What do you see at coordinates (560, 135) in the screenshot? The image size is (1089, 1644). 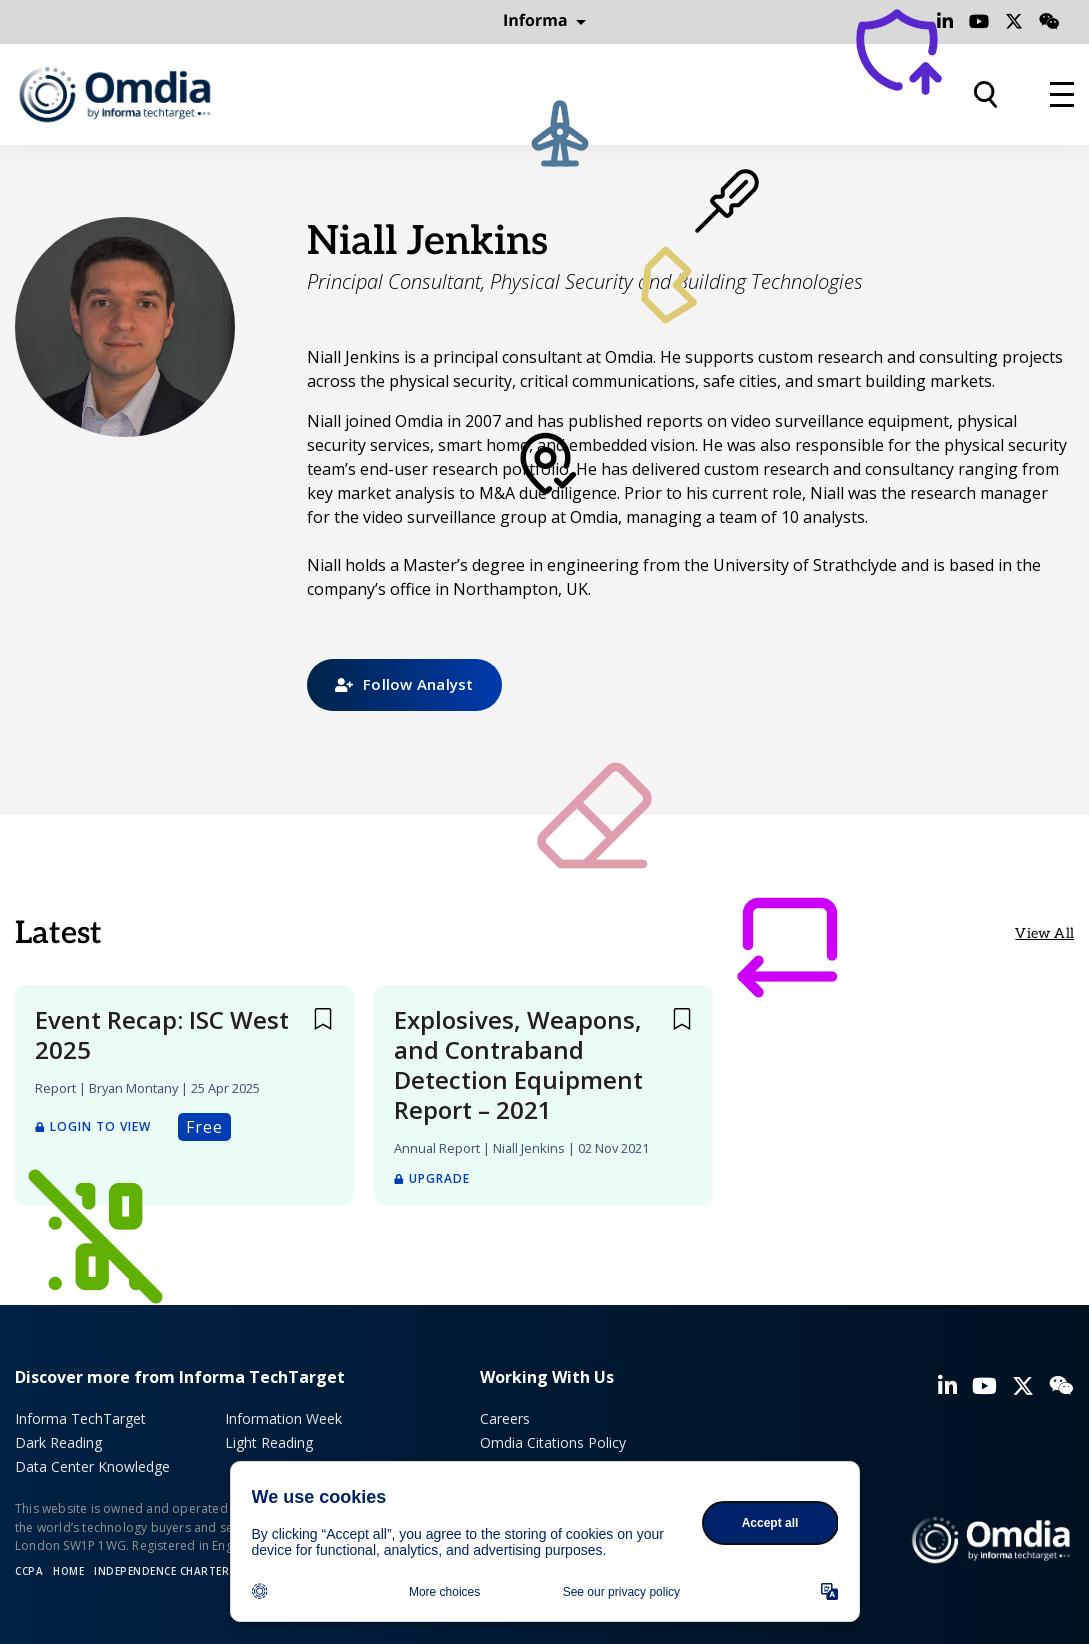 I see `view wind energy or renewable power settings` at bounding box center [560, 135].